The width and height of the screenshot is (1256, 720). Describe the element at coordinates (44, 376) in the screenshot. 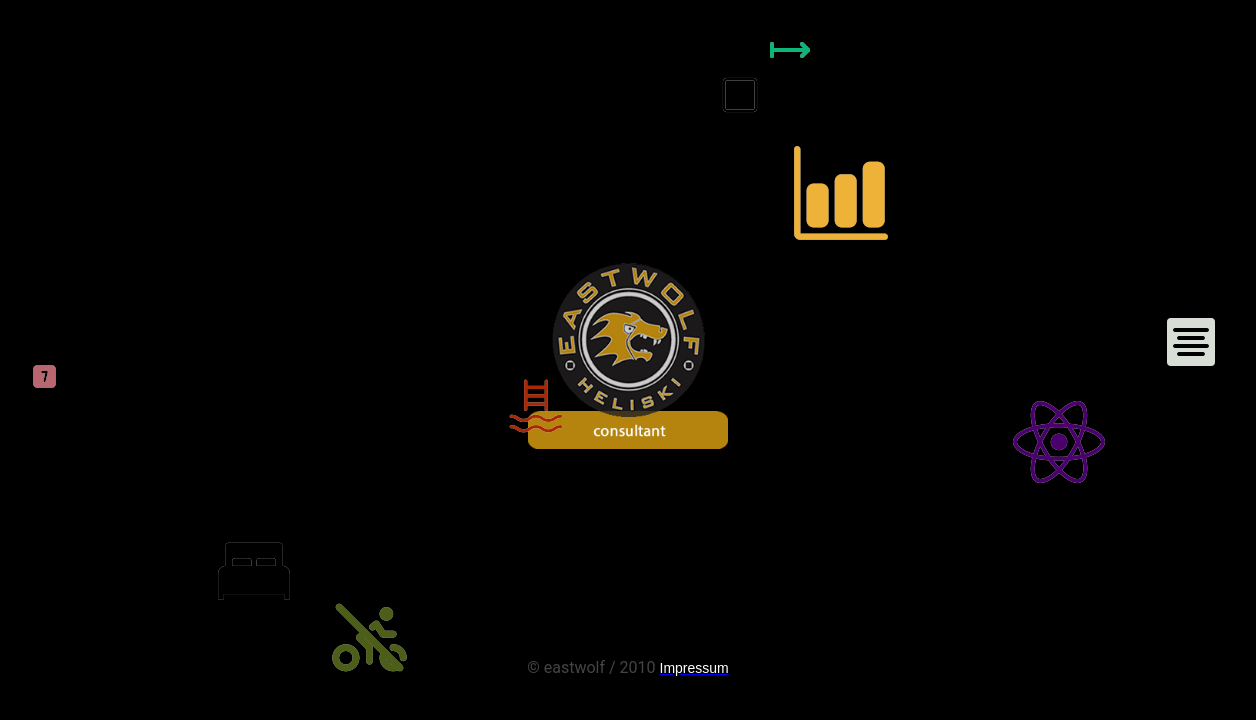

I see `select or navigate to item number 7` at that location.